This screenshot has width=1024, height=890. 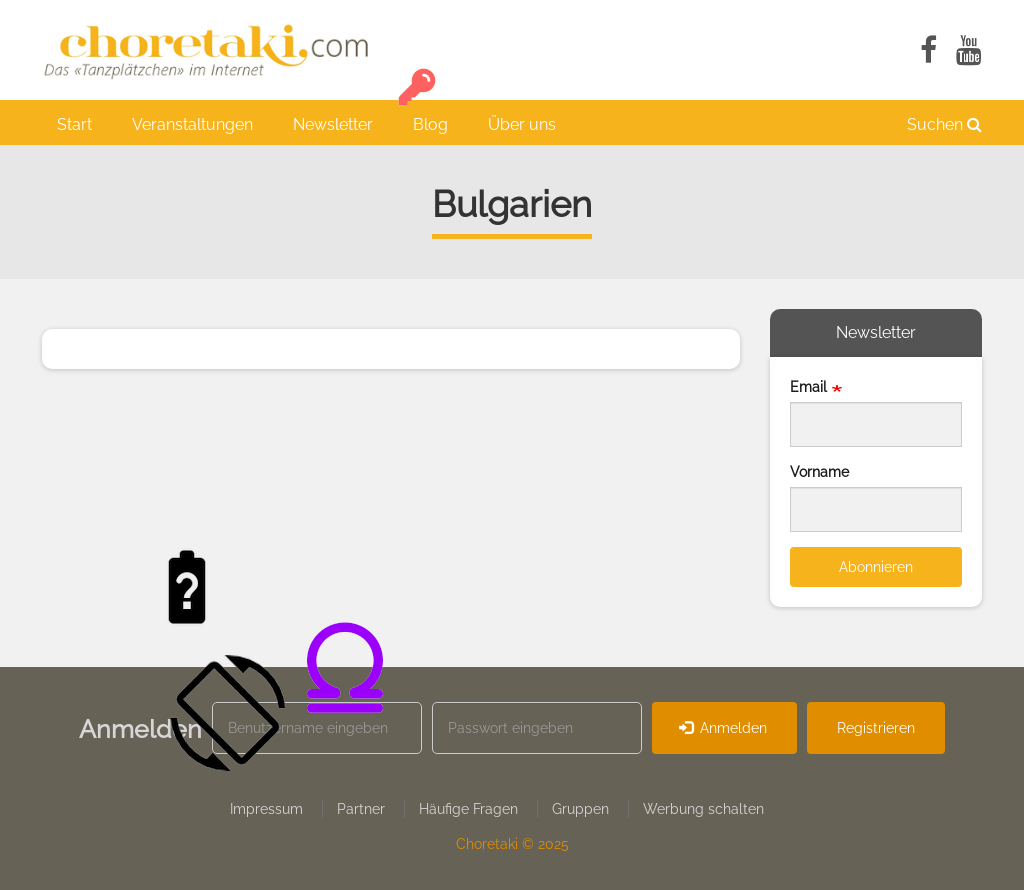 What do you see at coordinates (187, 587) in the screenshot?
I see `indicates battery status cannot be determined` at bounding box center [187, 587].